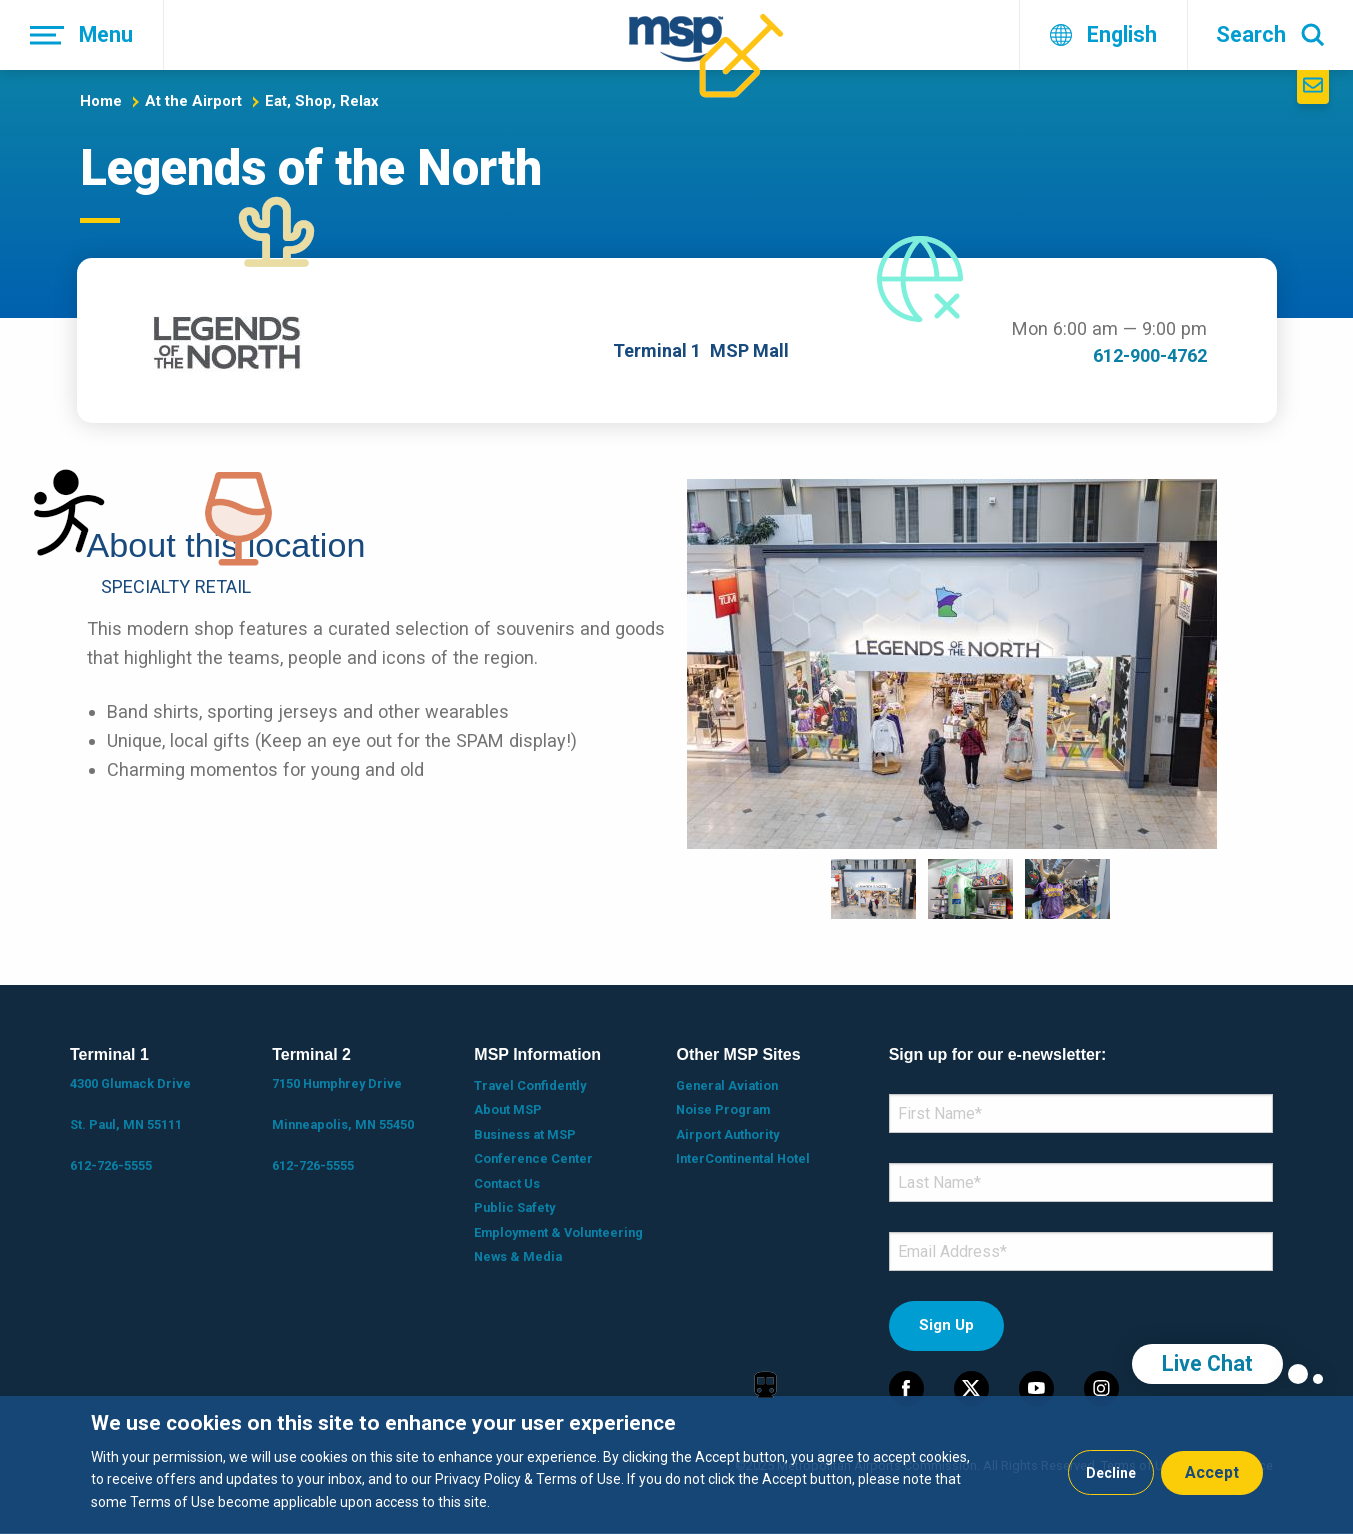 The width and height of the screenshot is (1353, 1534). Describe the element at coordinates (238, 515) in the screenshot. I see `browse wine selection or menu` at that location.